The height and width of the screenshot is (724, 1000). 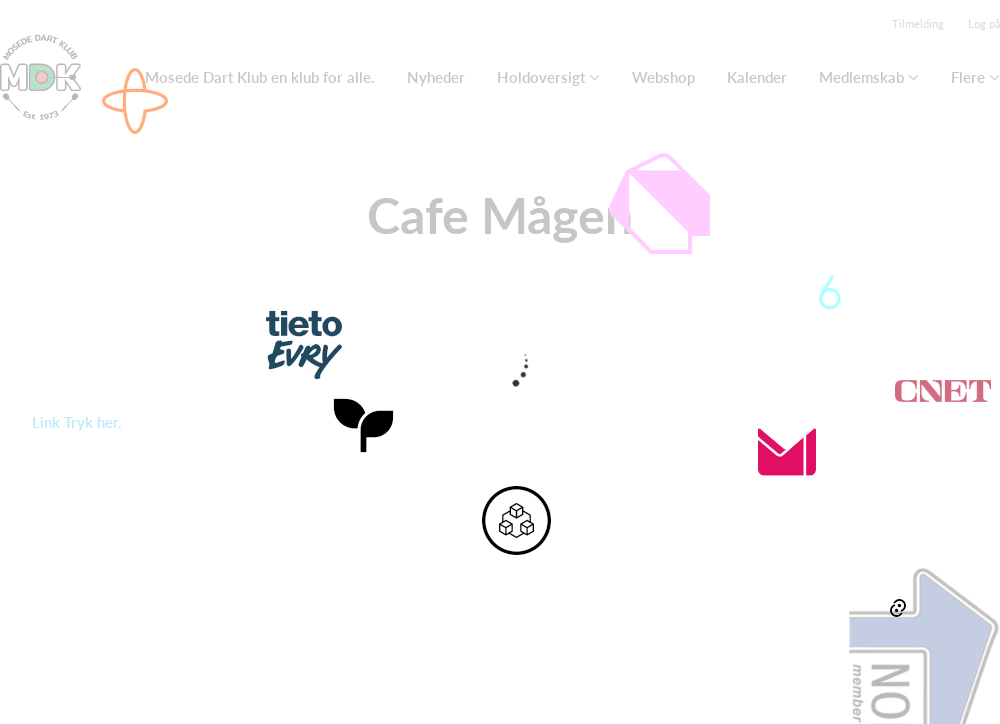 I want to click on dart programming language logo, so click(x=659, y=203).